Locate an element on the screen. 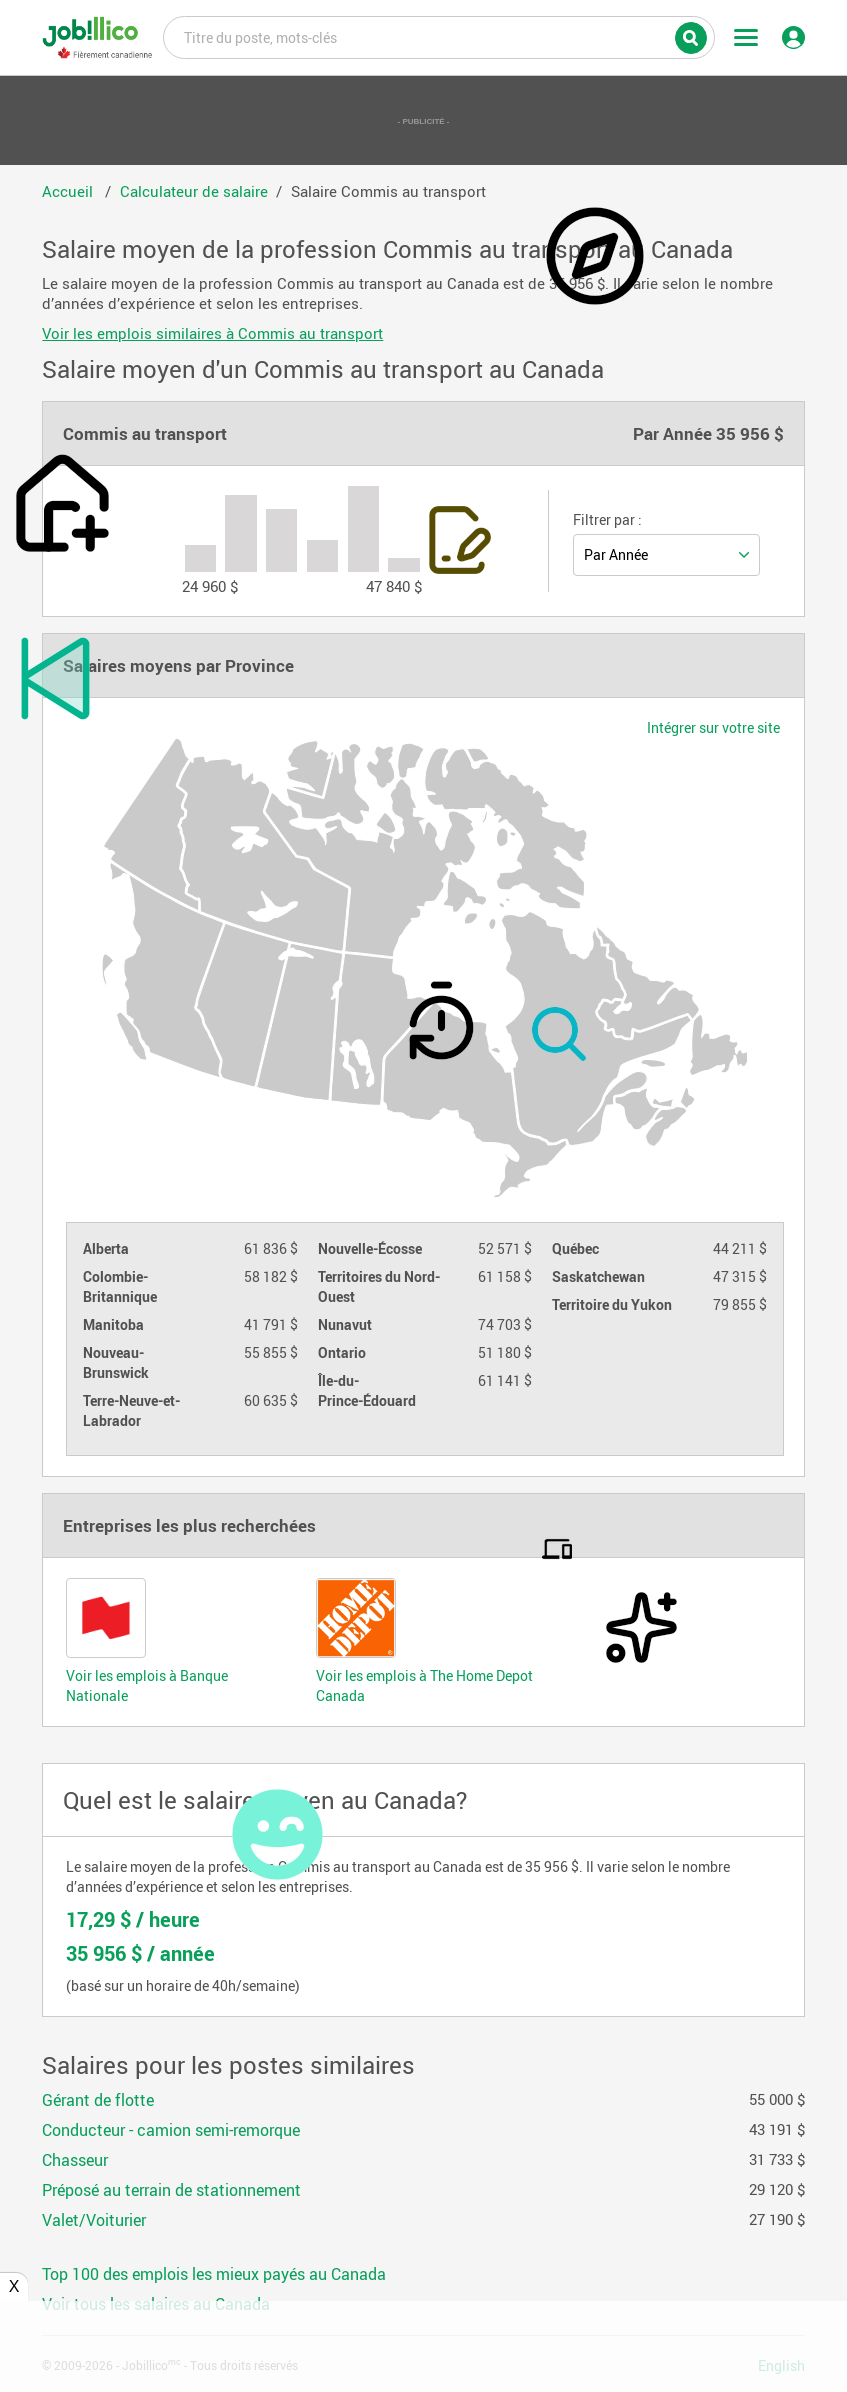  view connected devices is located at coordinates (557, 1549).